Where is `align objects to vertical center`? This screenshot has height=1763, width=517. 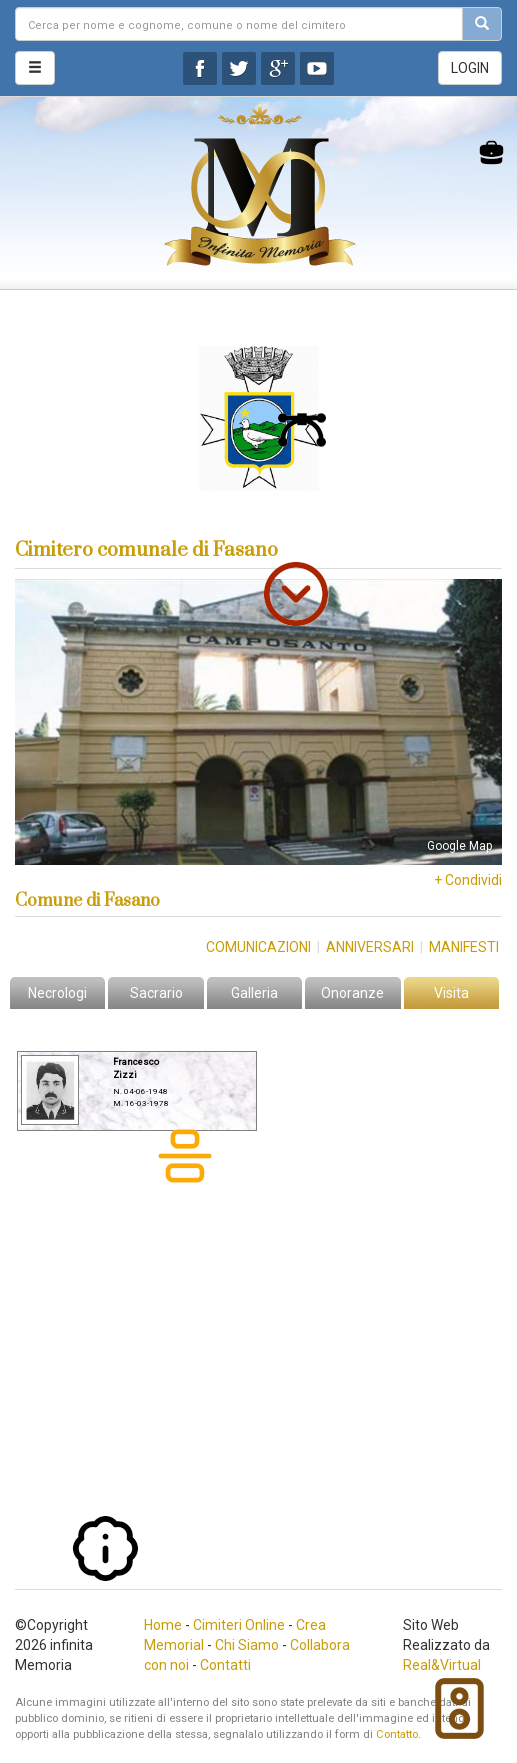
align objects to vertical center is located at coordinates (185, 1156).